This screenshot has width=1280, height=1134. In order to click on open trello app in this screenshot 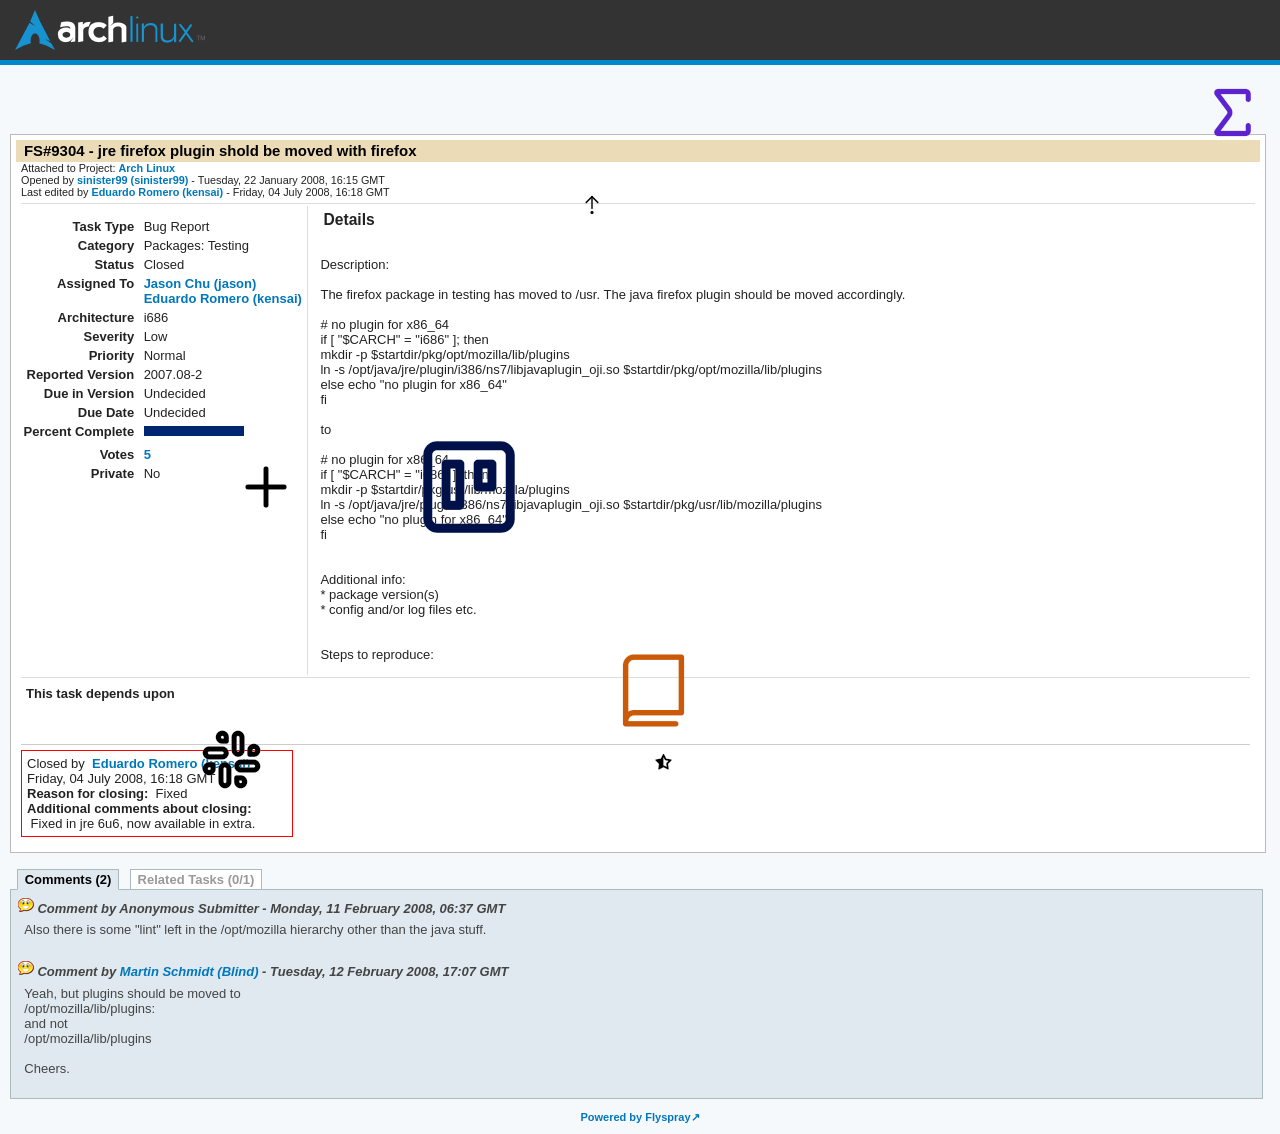, I will do `click(469, 487)`.